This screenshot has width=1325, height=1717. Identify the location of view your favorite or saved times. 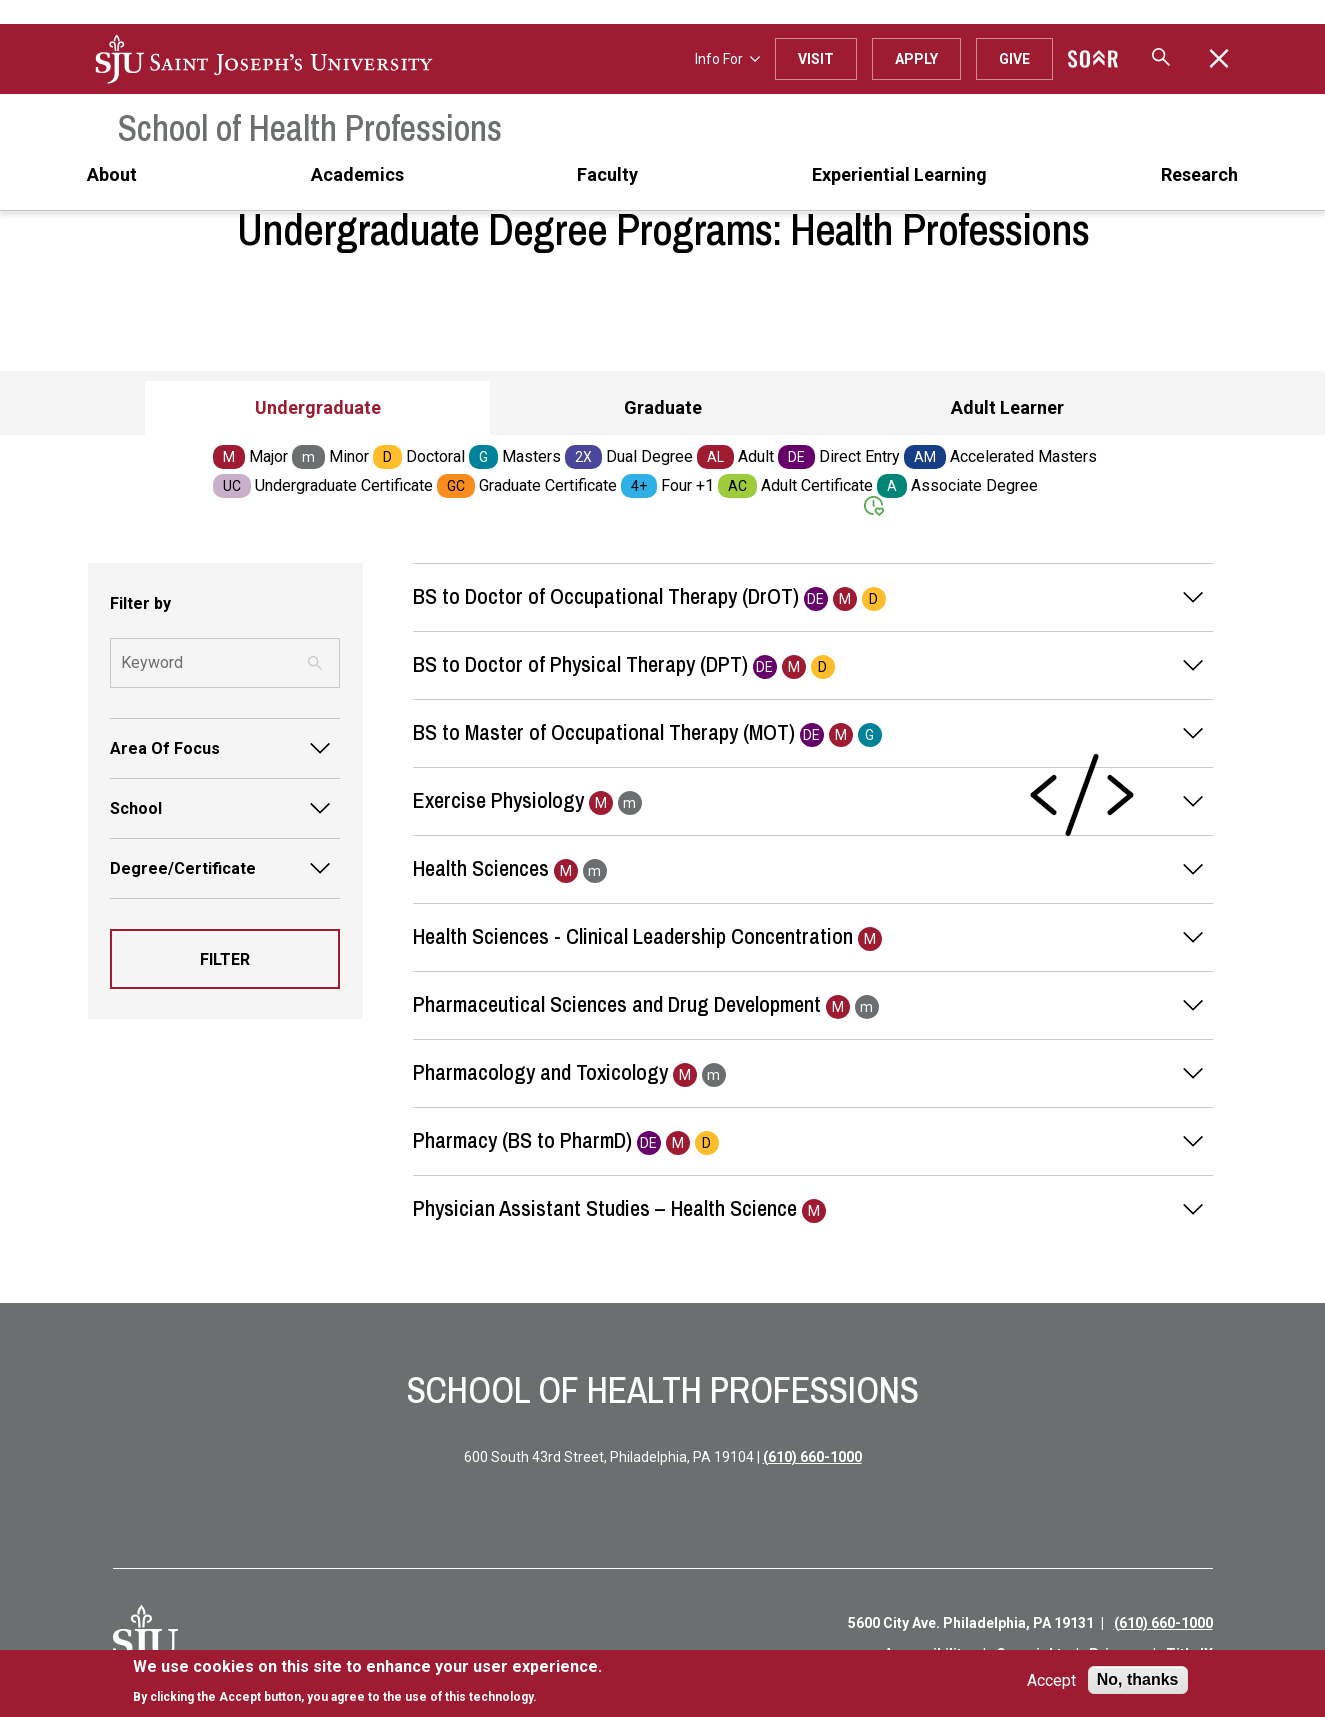
(873, 505).